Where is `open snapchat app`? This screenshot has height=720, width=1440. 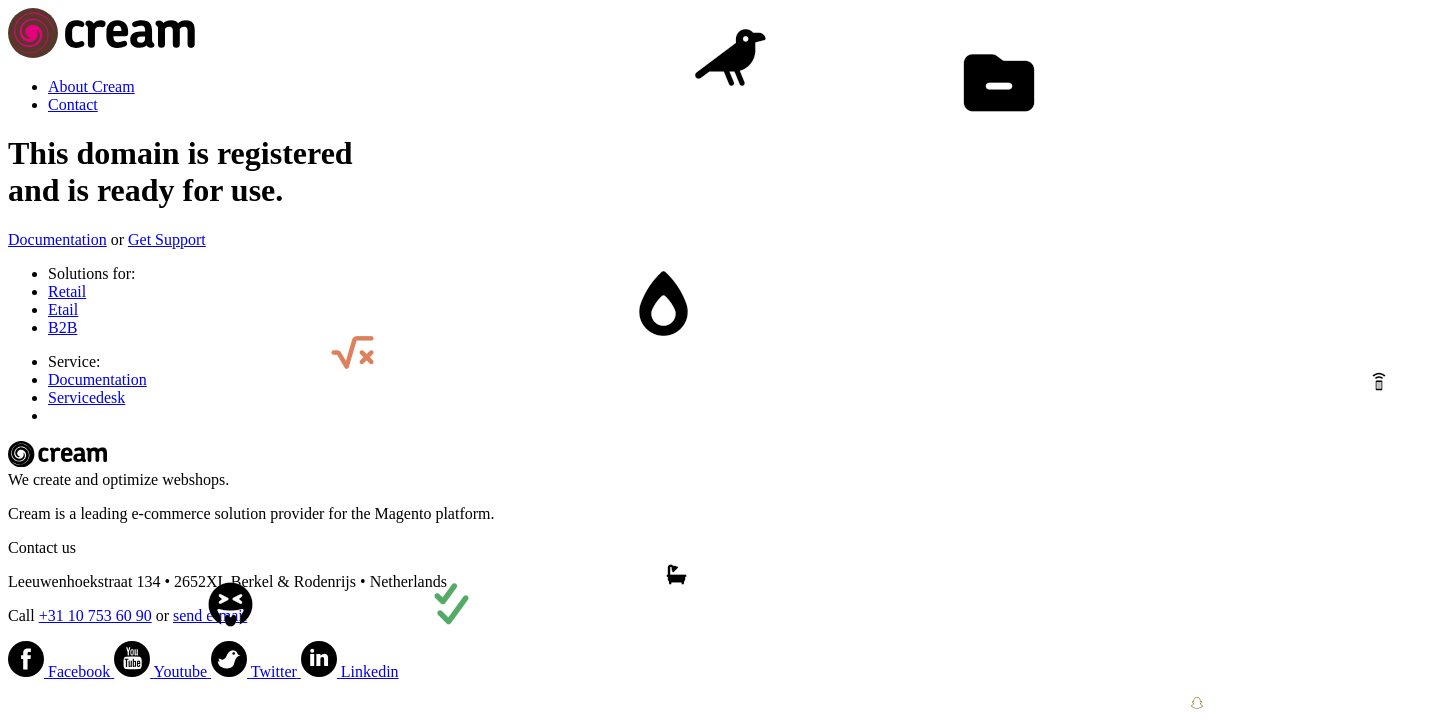
open snapchat app is located at coordinates (1197, 703).